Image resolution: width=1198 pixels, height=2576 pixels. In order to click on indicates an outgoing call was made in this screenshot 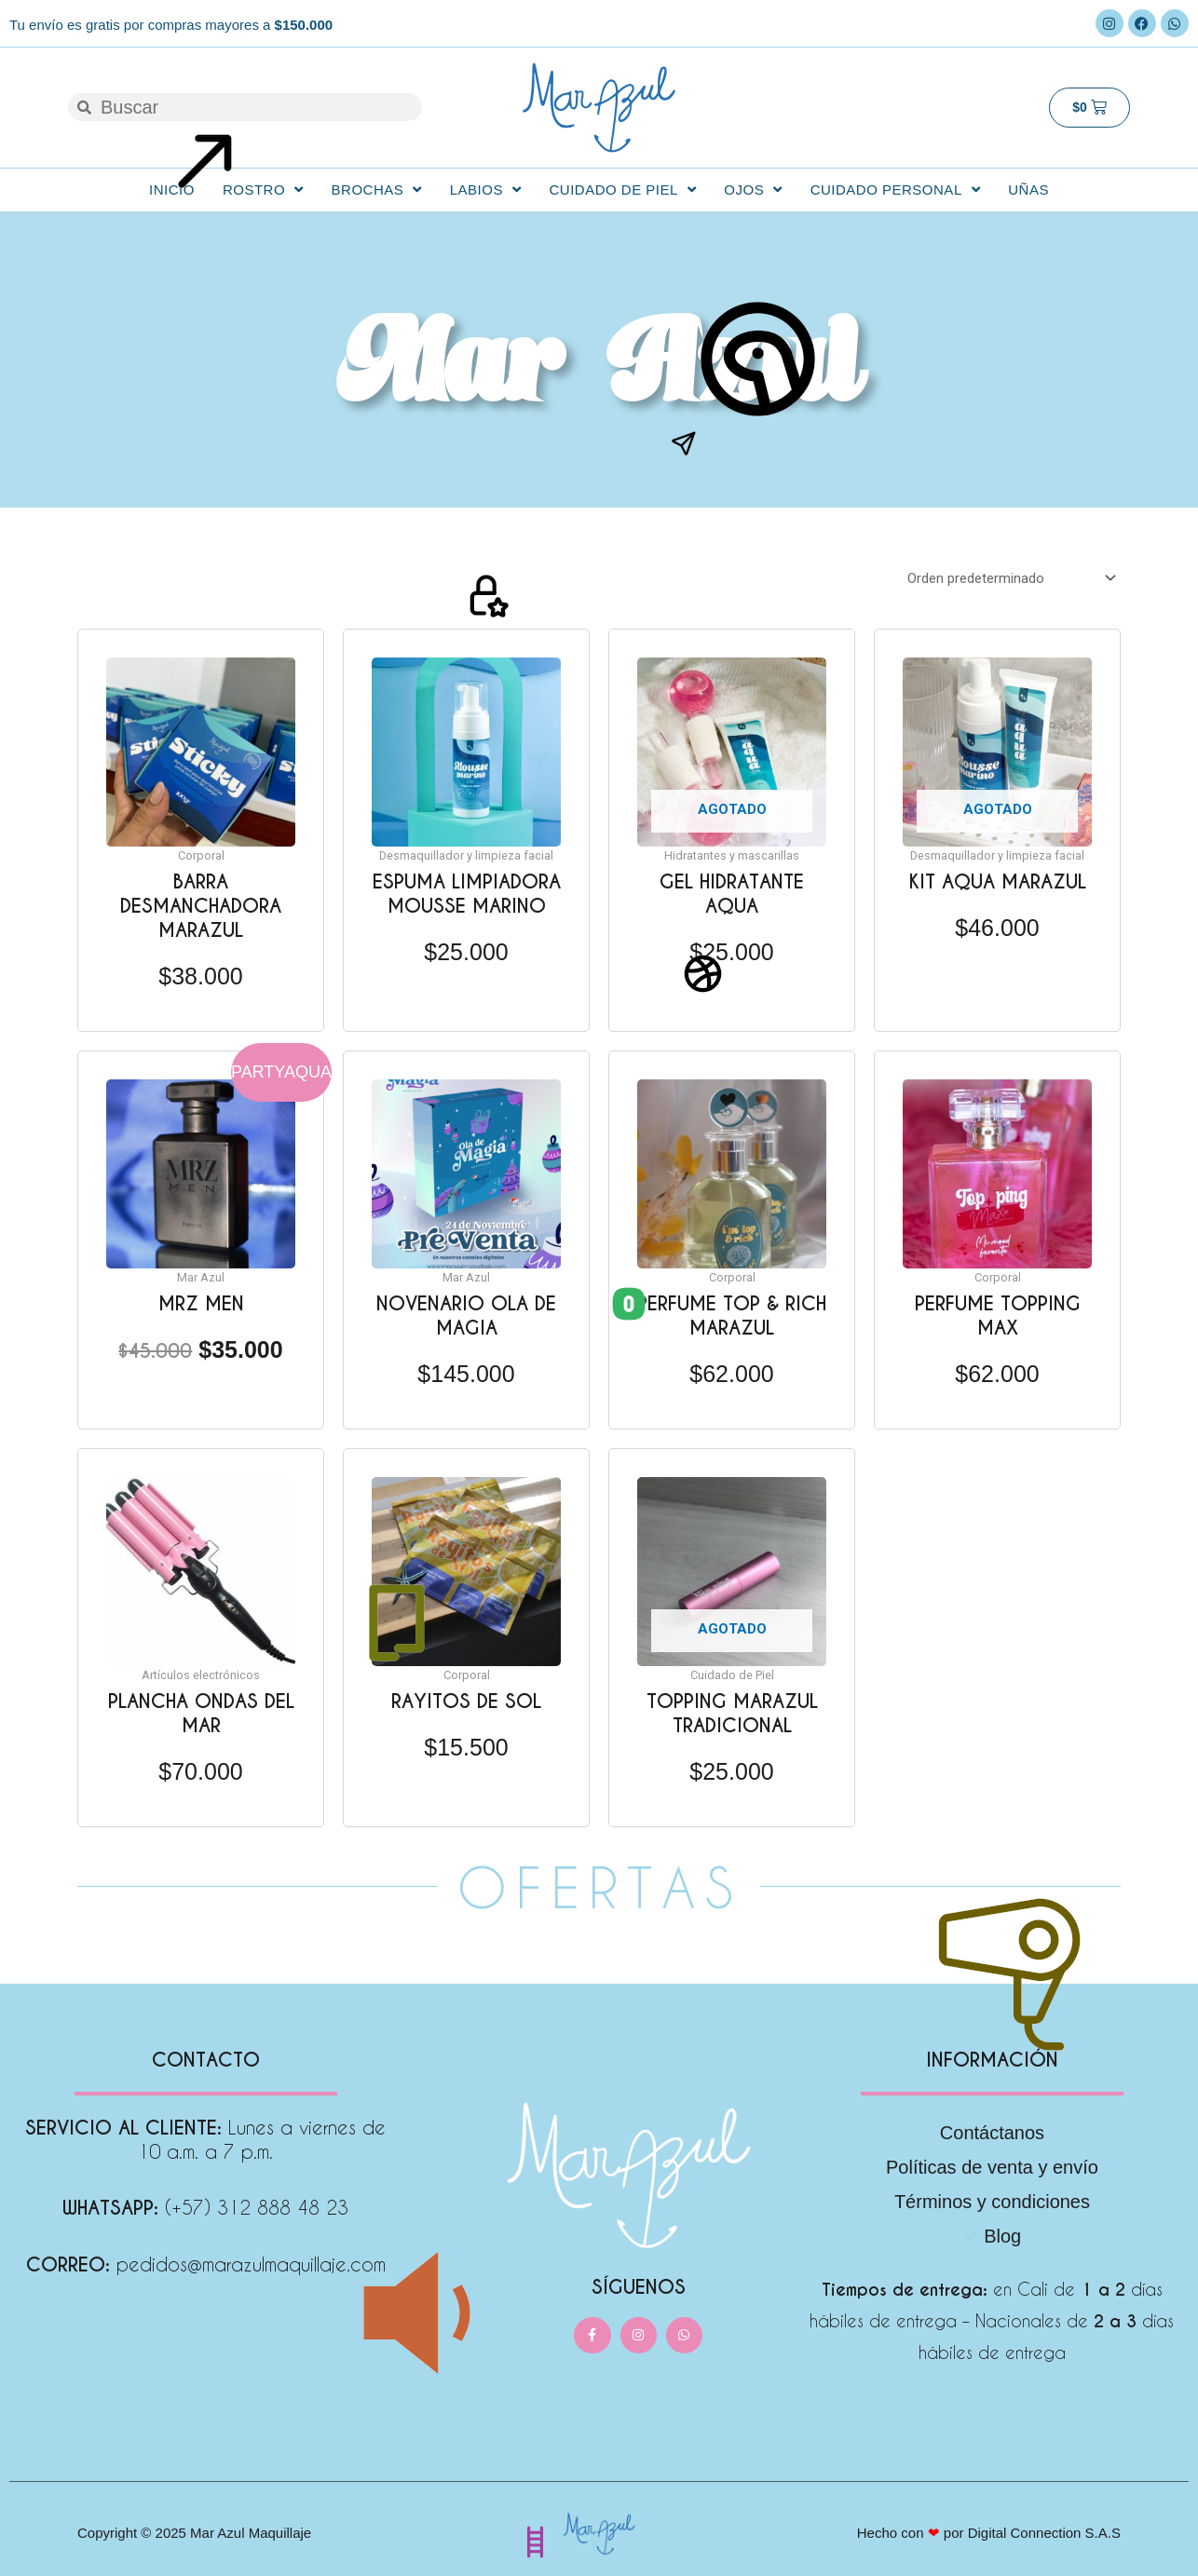, I will do `click(206, 160)`.